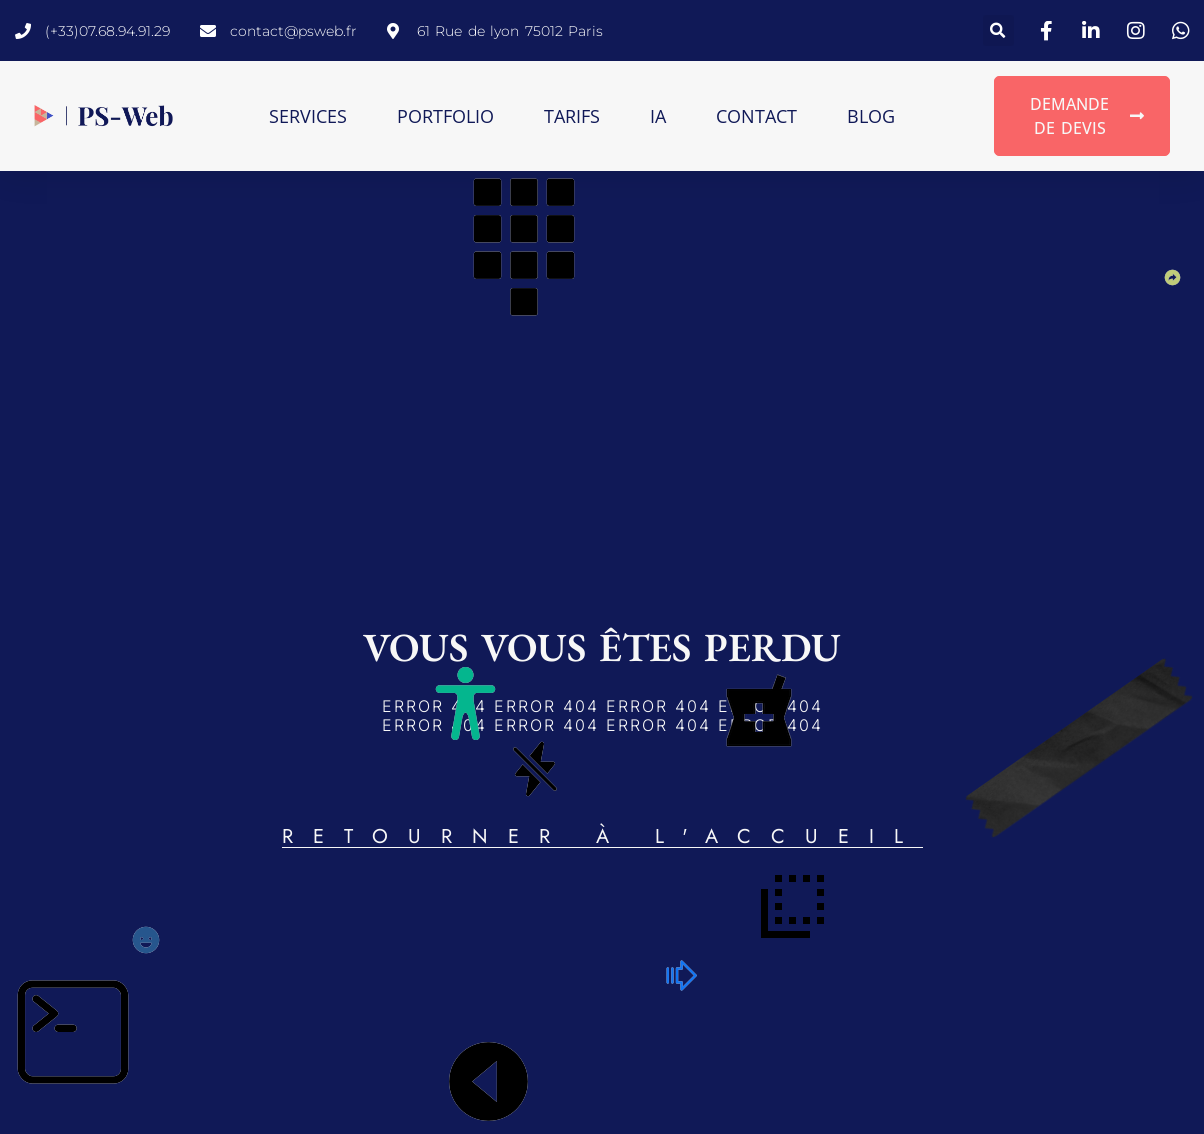 The width and height of the screenshot is (1204, 1134). What do you see at coordinates (759, 714) in the screenshot?
I see `find nearby pharmacies` at bounding box center [759, 714].